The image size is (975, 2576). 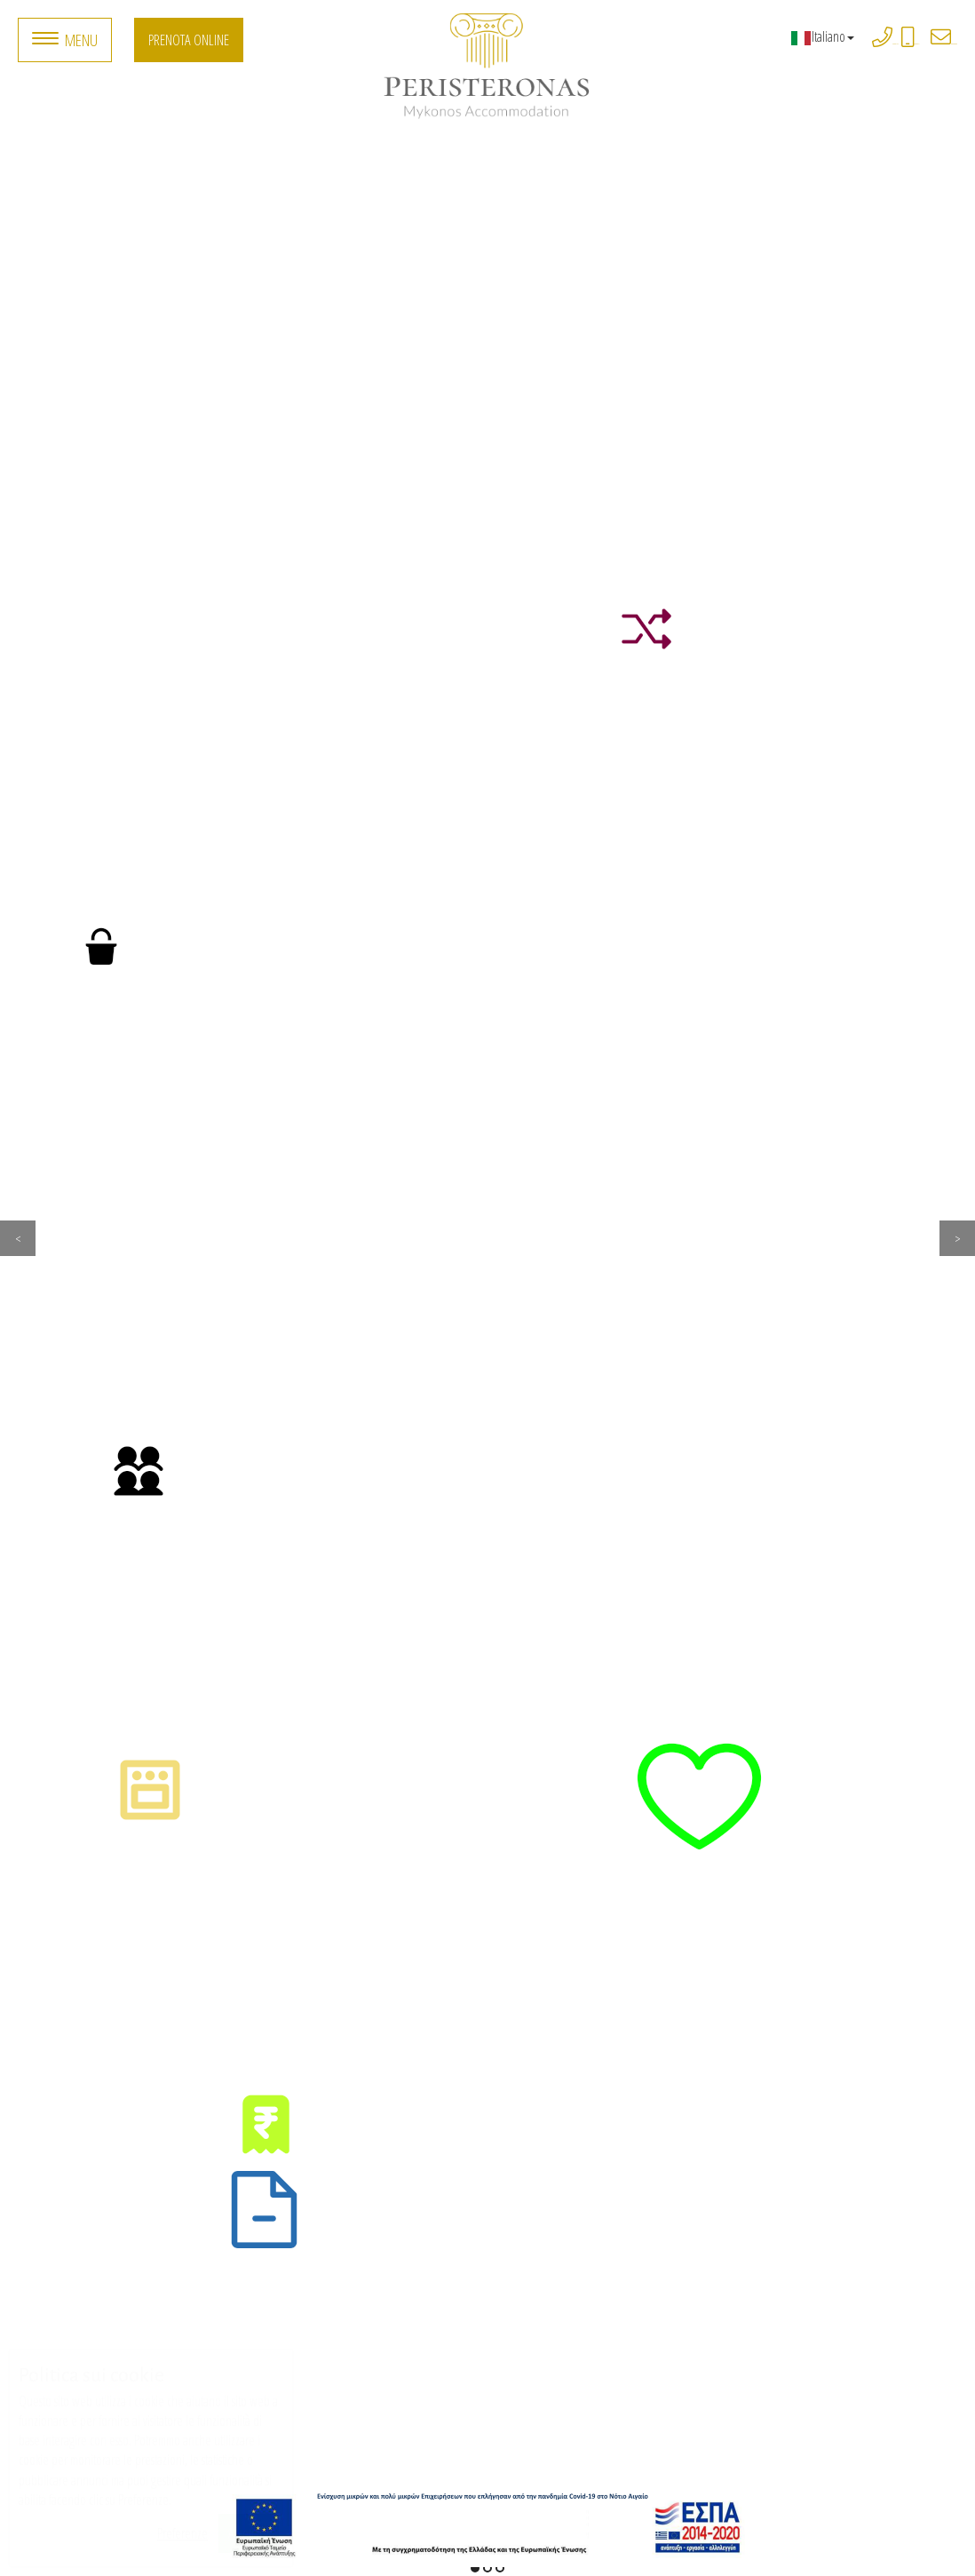 I want to click on remove a file from your selection, so click(x=264, y=2209).